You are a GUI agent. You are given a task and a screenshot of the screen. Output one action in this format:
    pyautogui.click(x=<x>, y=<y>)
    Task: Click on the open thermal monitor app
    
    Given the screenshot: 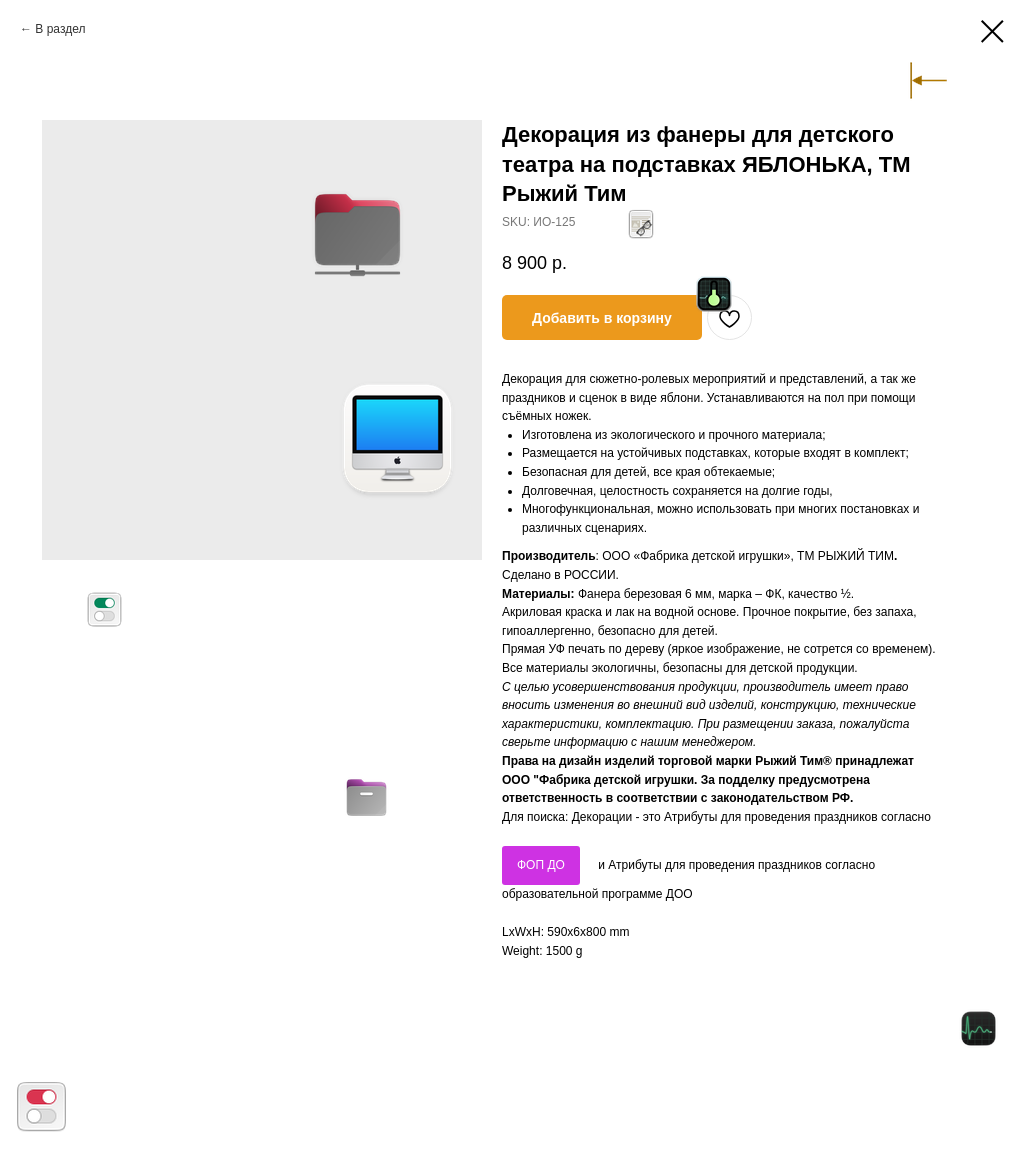 What is the action you would take?
    pyautogui.click(x=714, y=294)
    